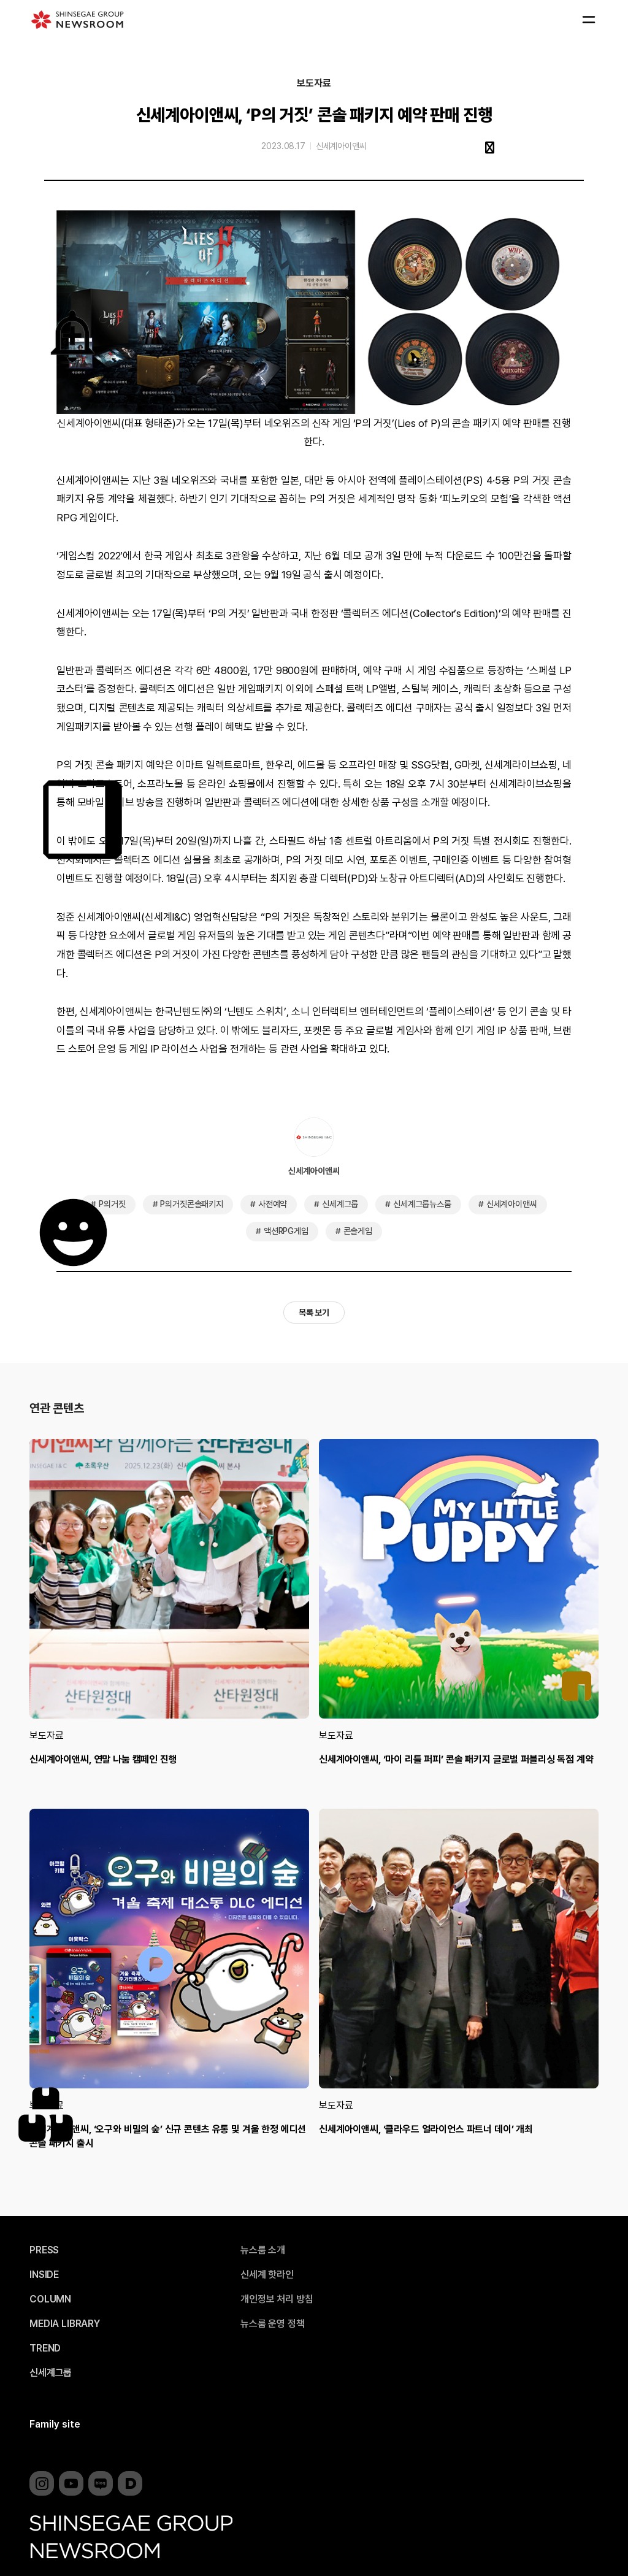  I want to click on add a new reminder or alert, so click(72, 335).